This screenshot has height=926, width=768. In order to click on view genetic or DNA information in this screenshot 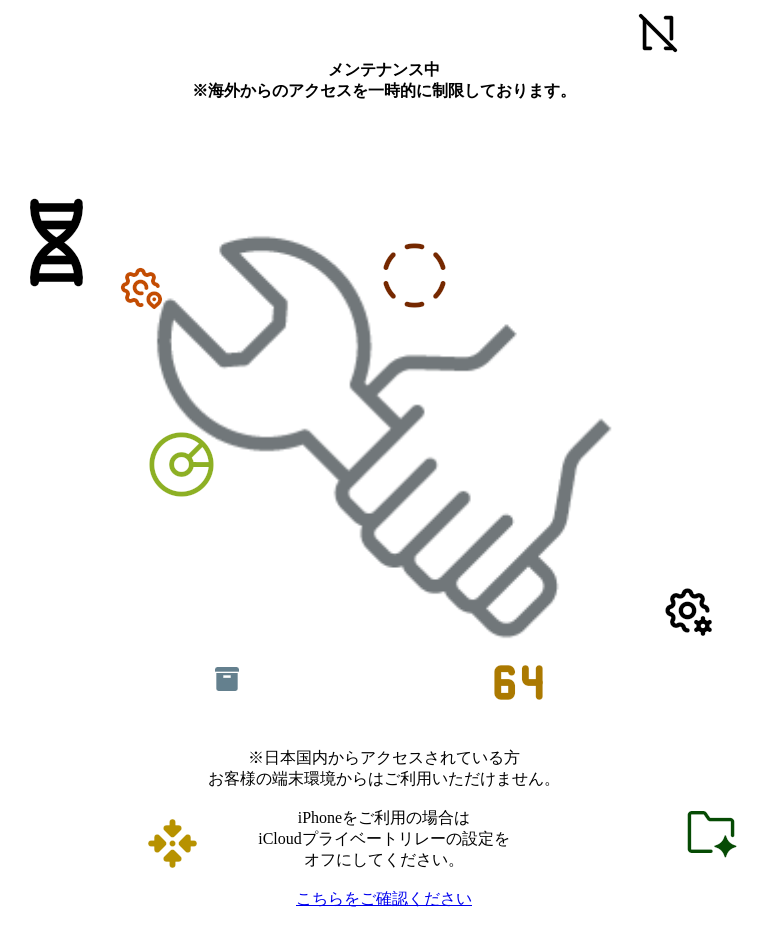, I will do `click(56, 242)`.